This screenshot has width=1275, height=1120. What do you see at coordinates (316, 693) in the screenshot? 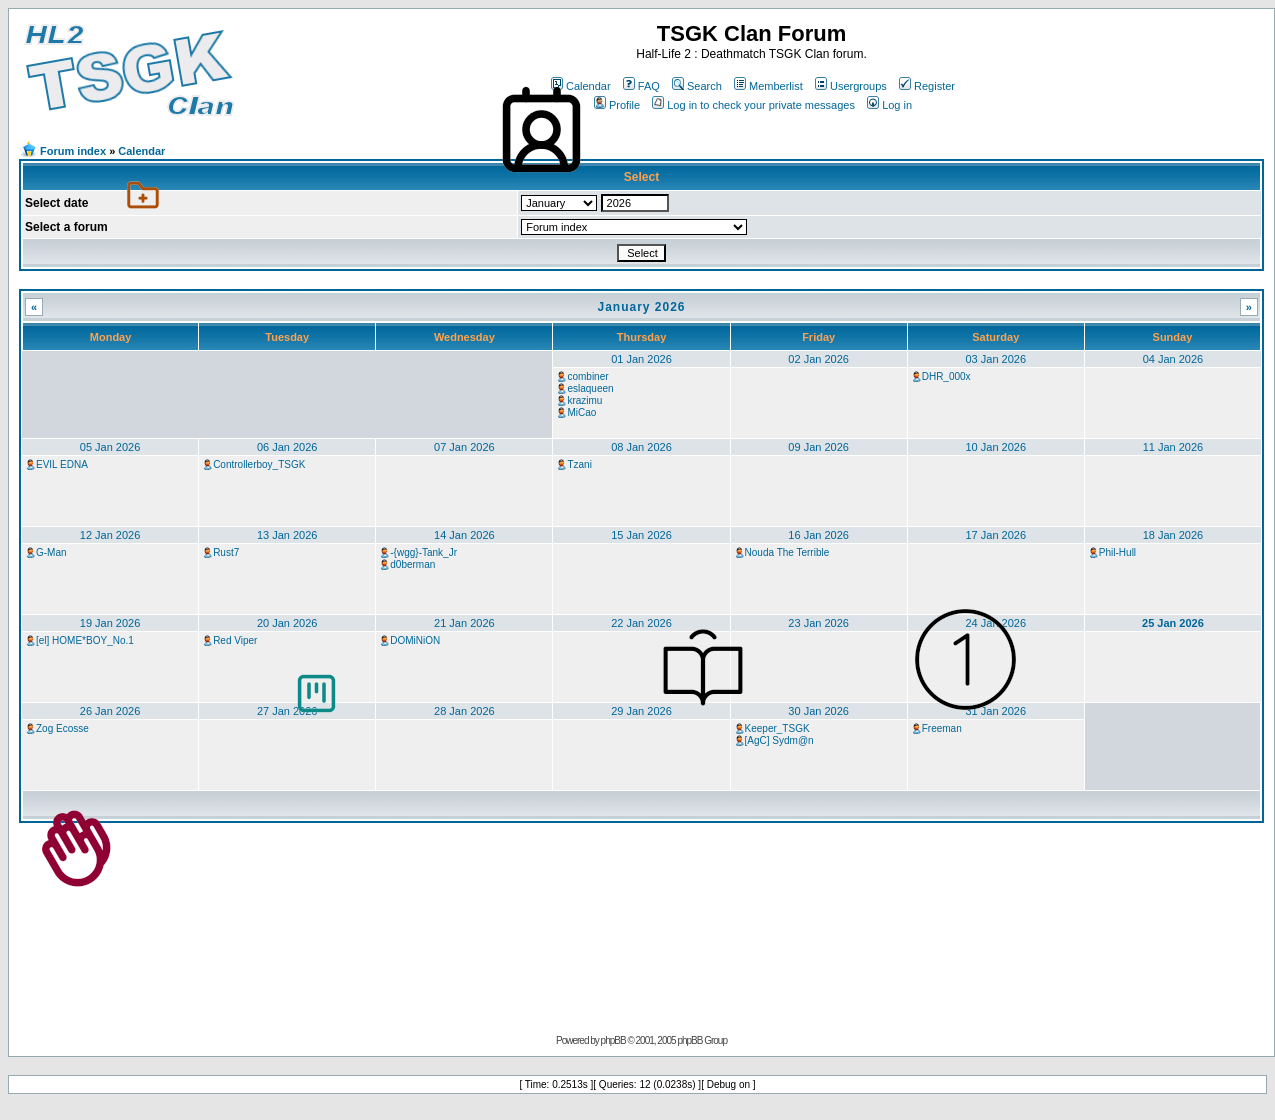
I see `open kanban board view` at bounding box center [316, 693].